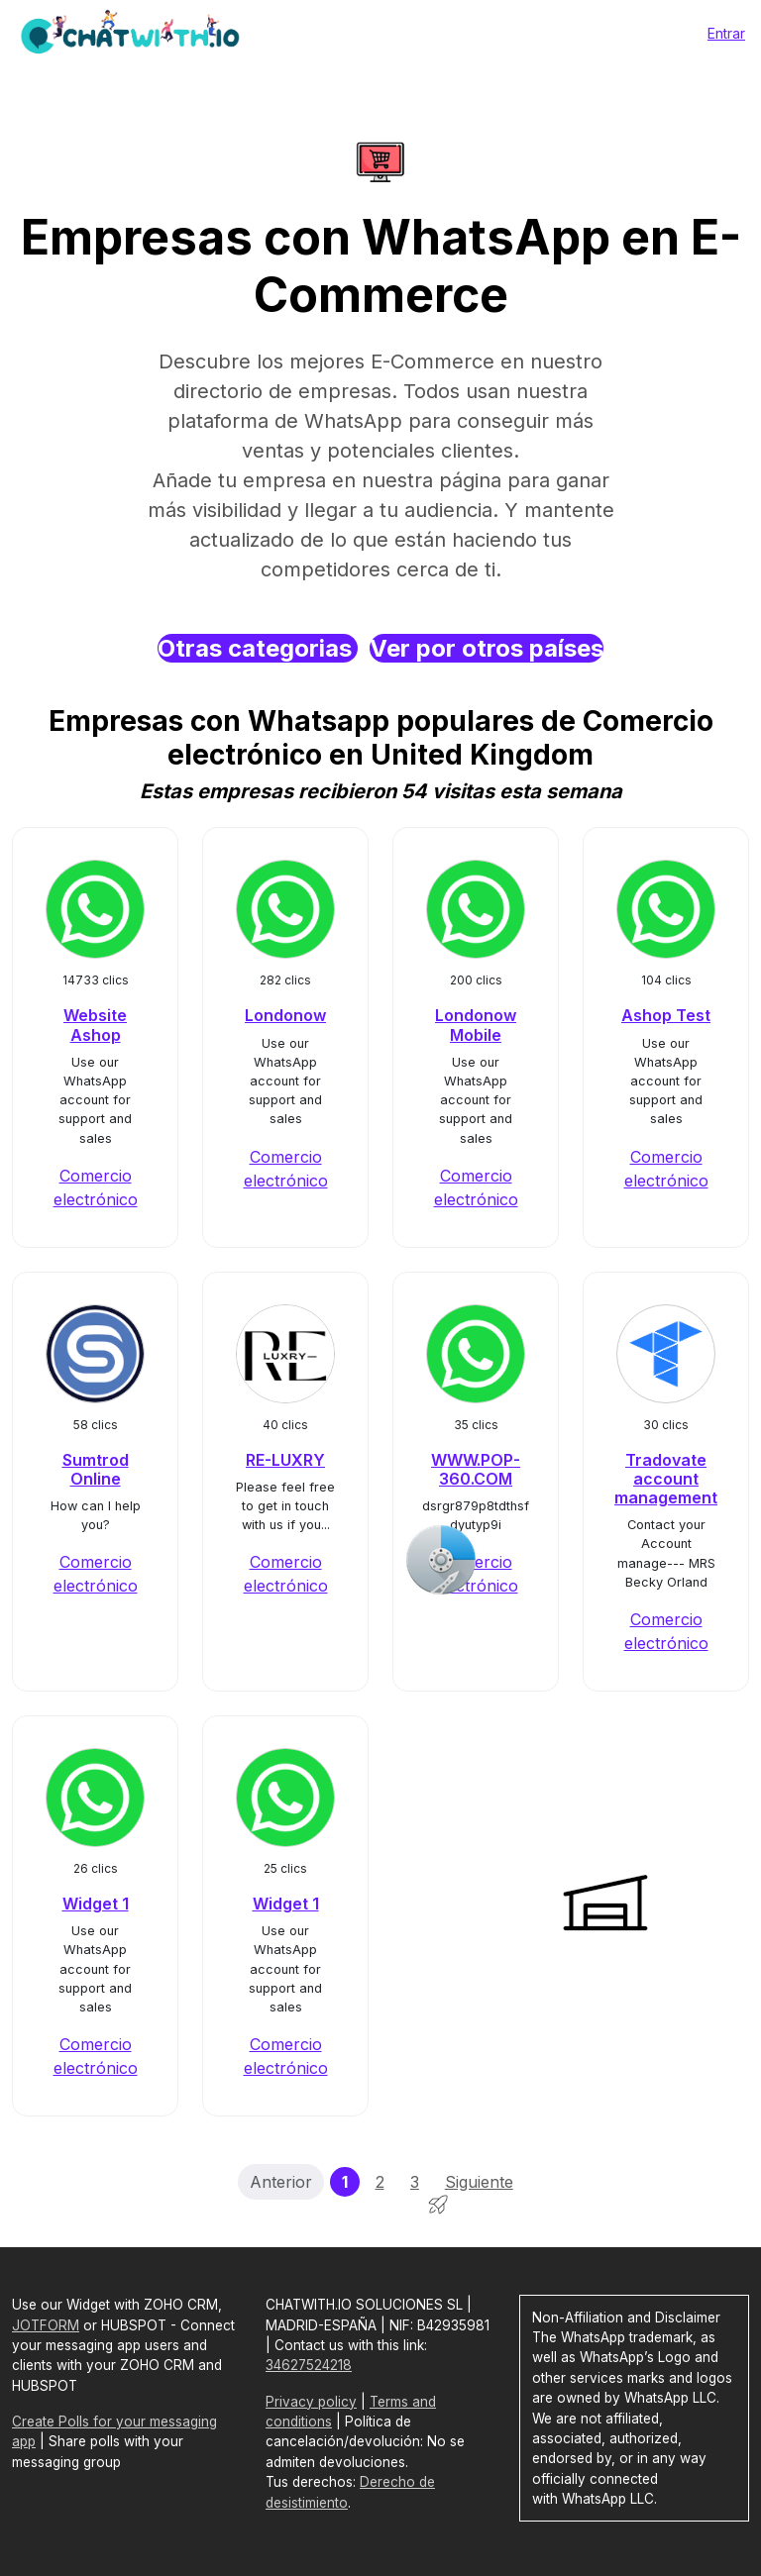 Image resolution: width=761 pixels, height=2576 pixels. Describe the element at coordinates (441, 1560) in the screenshot. I see `access disk partition settings` at that location.